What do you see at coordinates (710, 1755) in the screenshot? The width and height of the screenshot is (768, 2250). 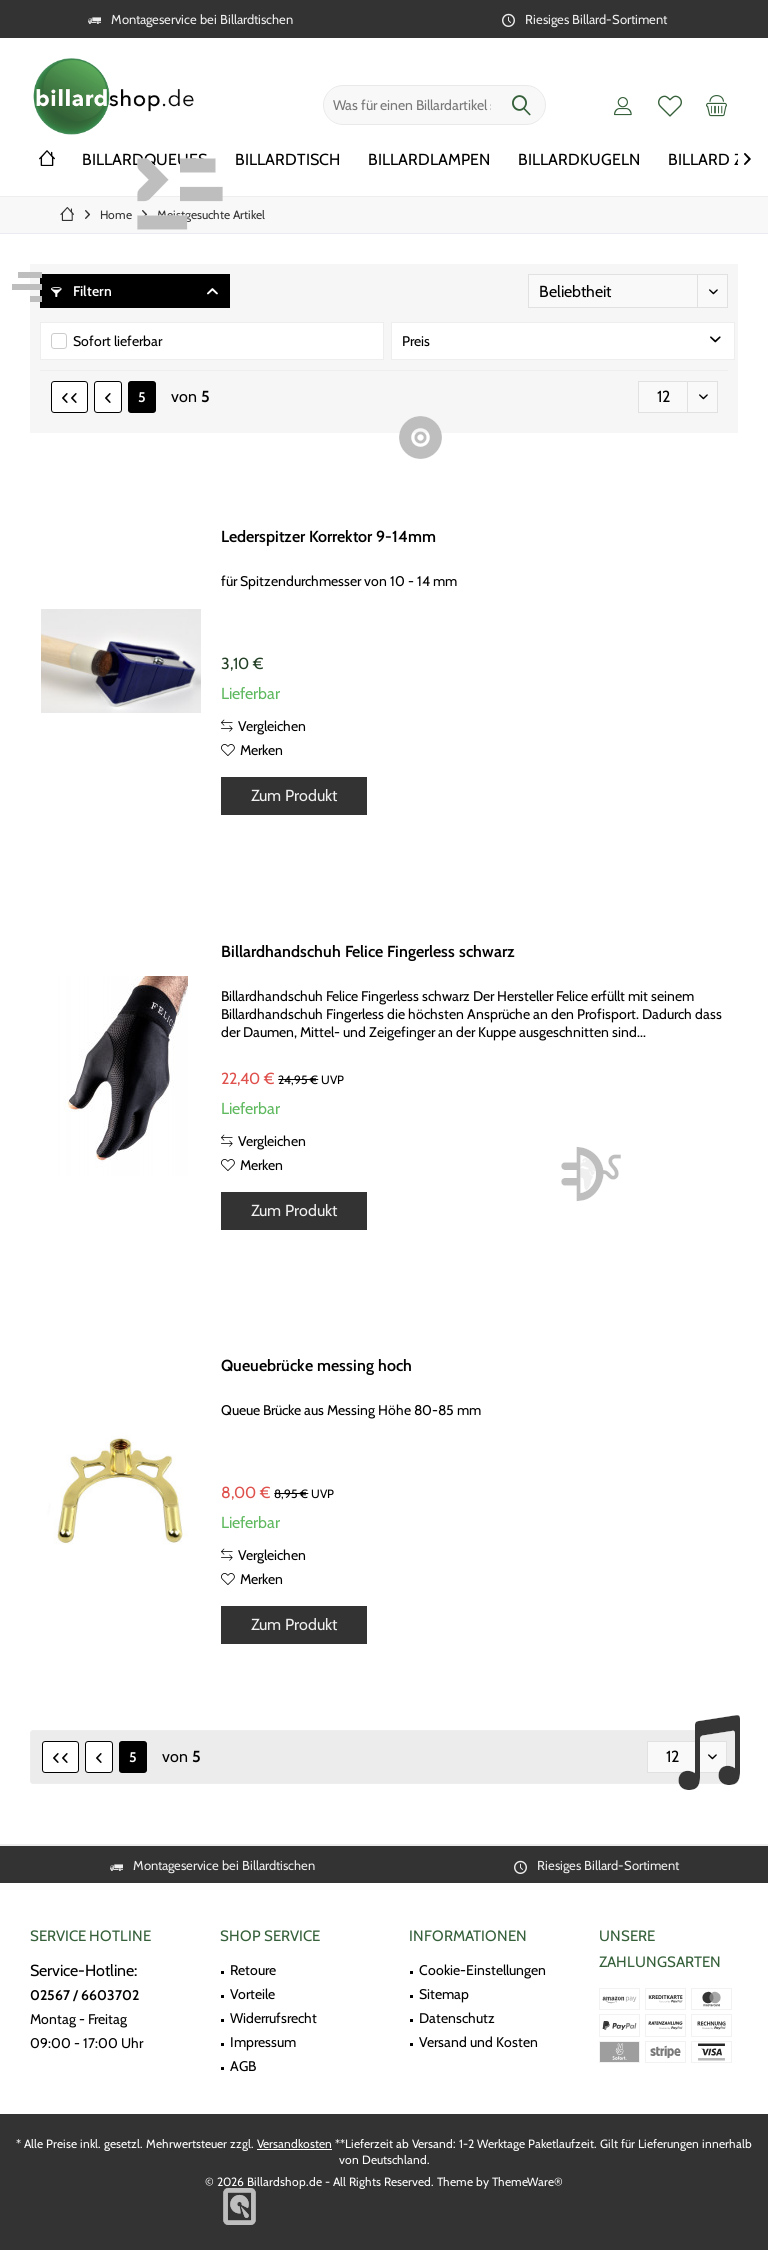 I see `open the music app` at bounding box center [710, 1755].